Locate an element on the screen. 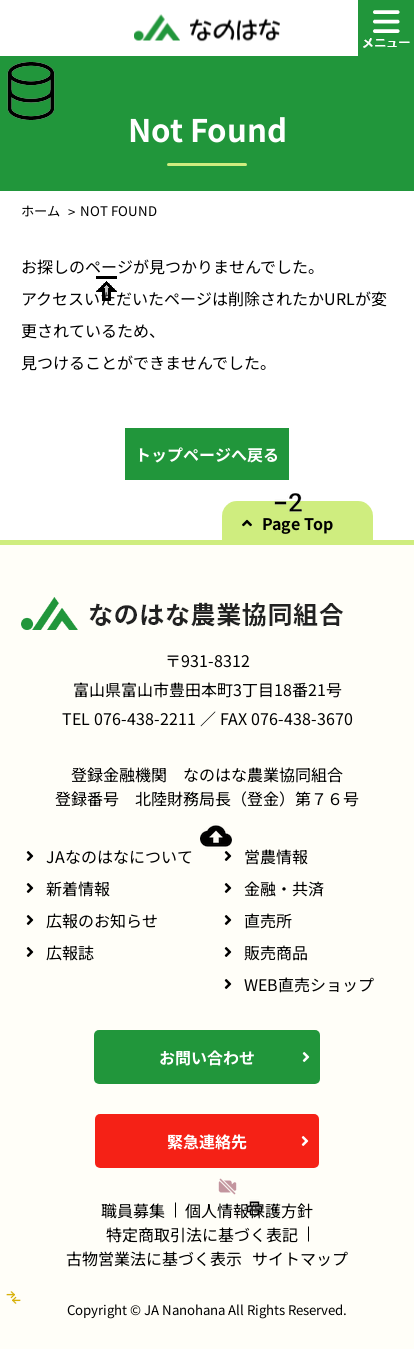 The width and height of the screenshot is (414, 1349). decrease exposure by 2 stops in photo editing is located at coordinates (289, 503).